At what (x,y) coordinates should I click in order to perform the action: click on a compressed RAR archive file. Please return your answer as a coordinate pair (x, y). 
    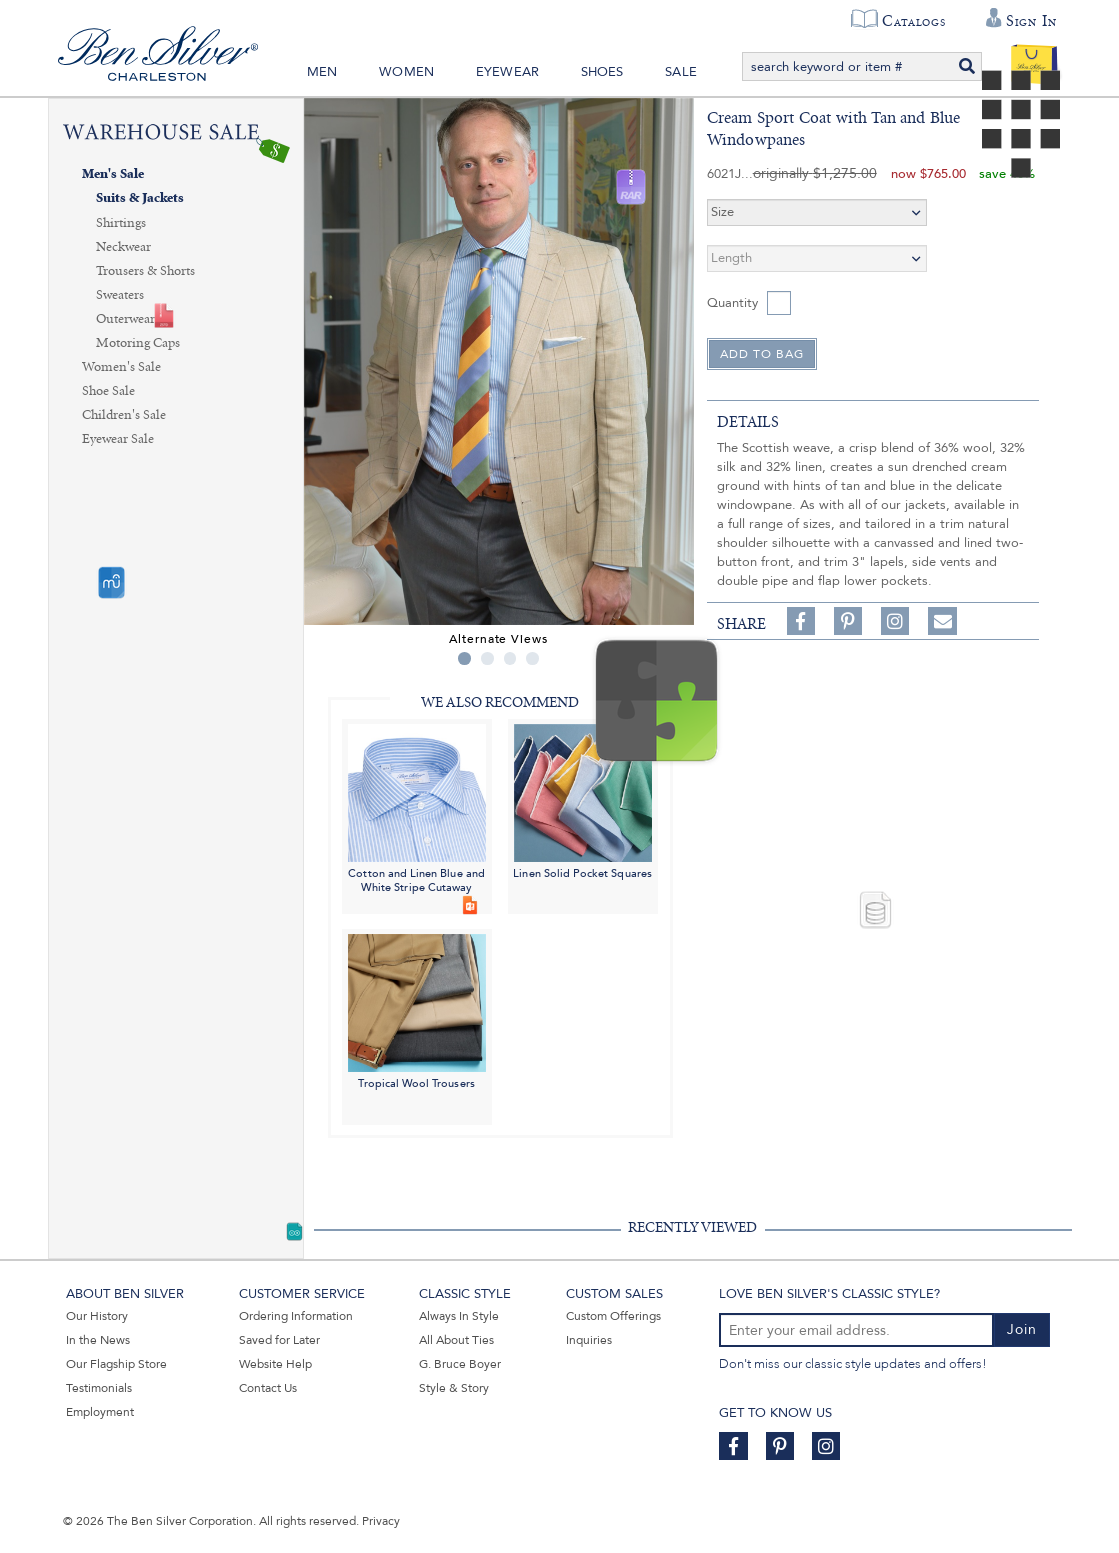
    Looking at the image, I should click on (631, 187).